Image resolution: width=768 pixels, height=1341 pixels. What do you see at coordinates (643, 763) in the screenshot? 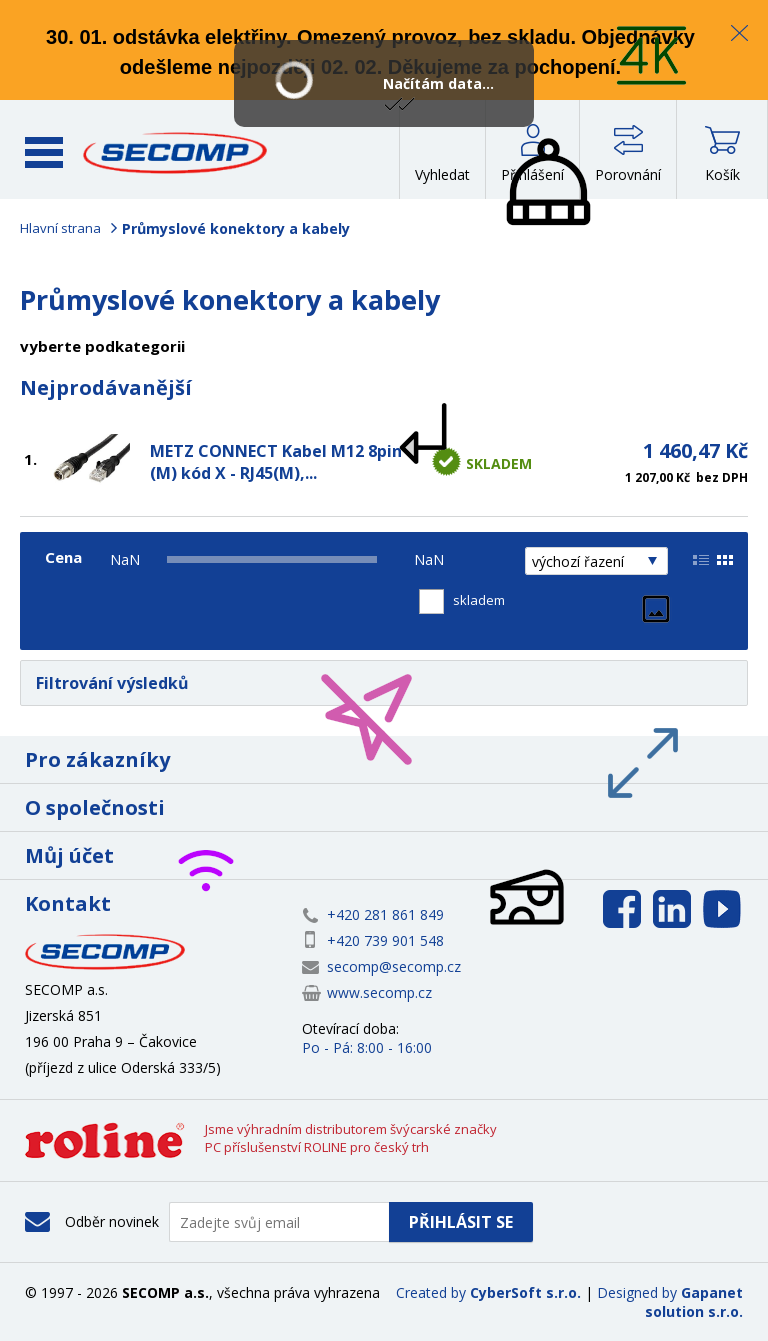
I see `expand to fullscreen mode` at bounding box center [643, 763].